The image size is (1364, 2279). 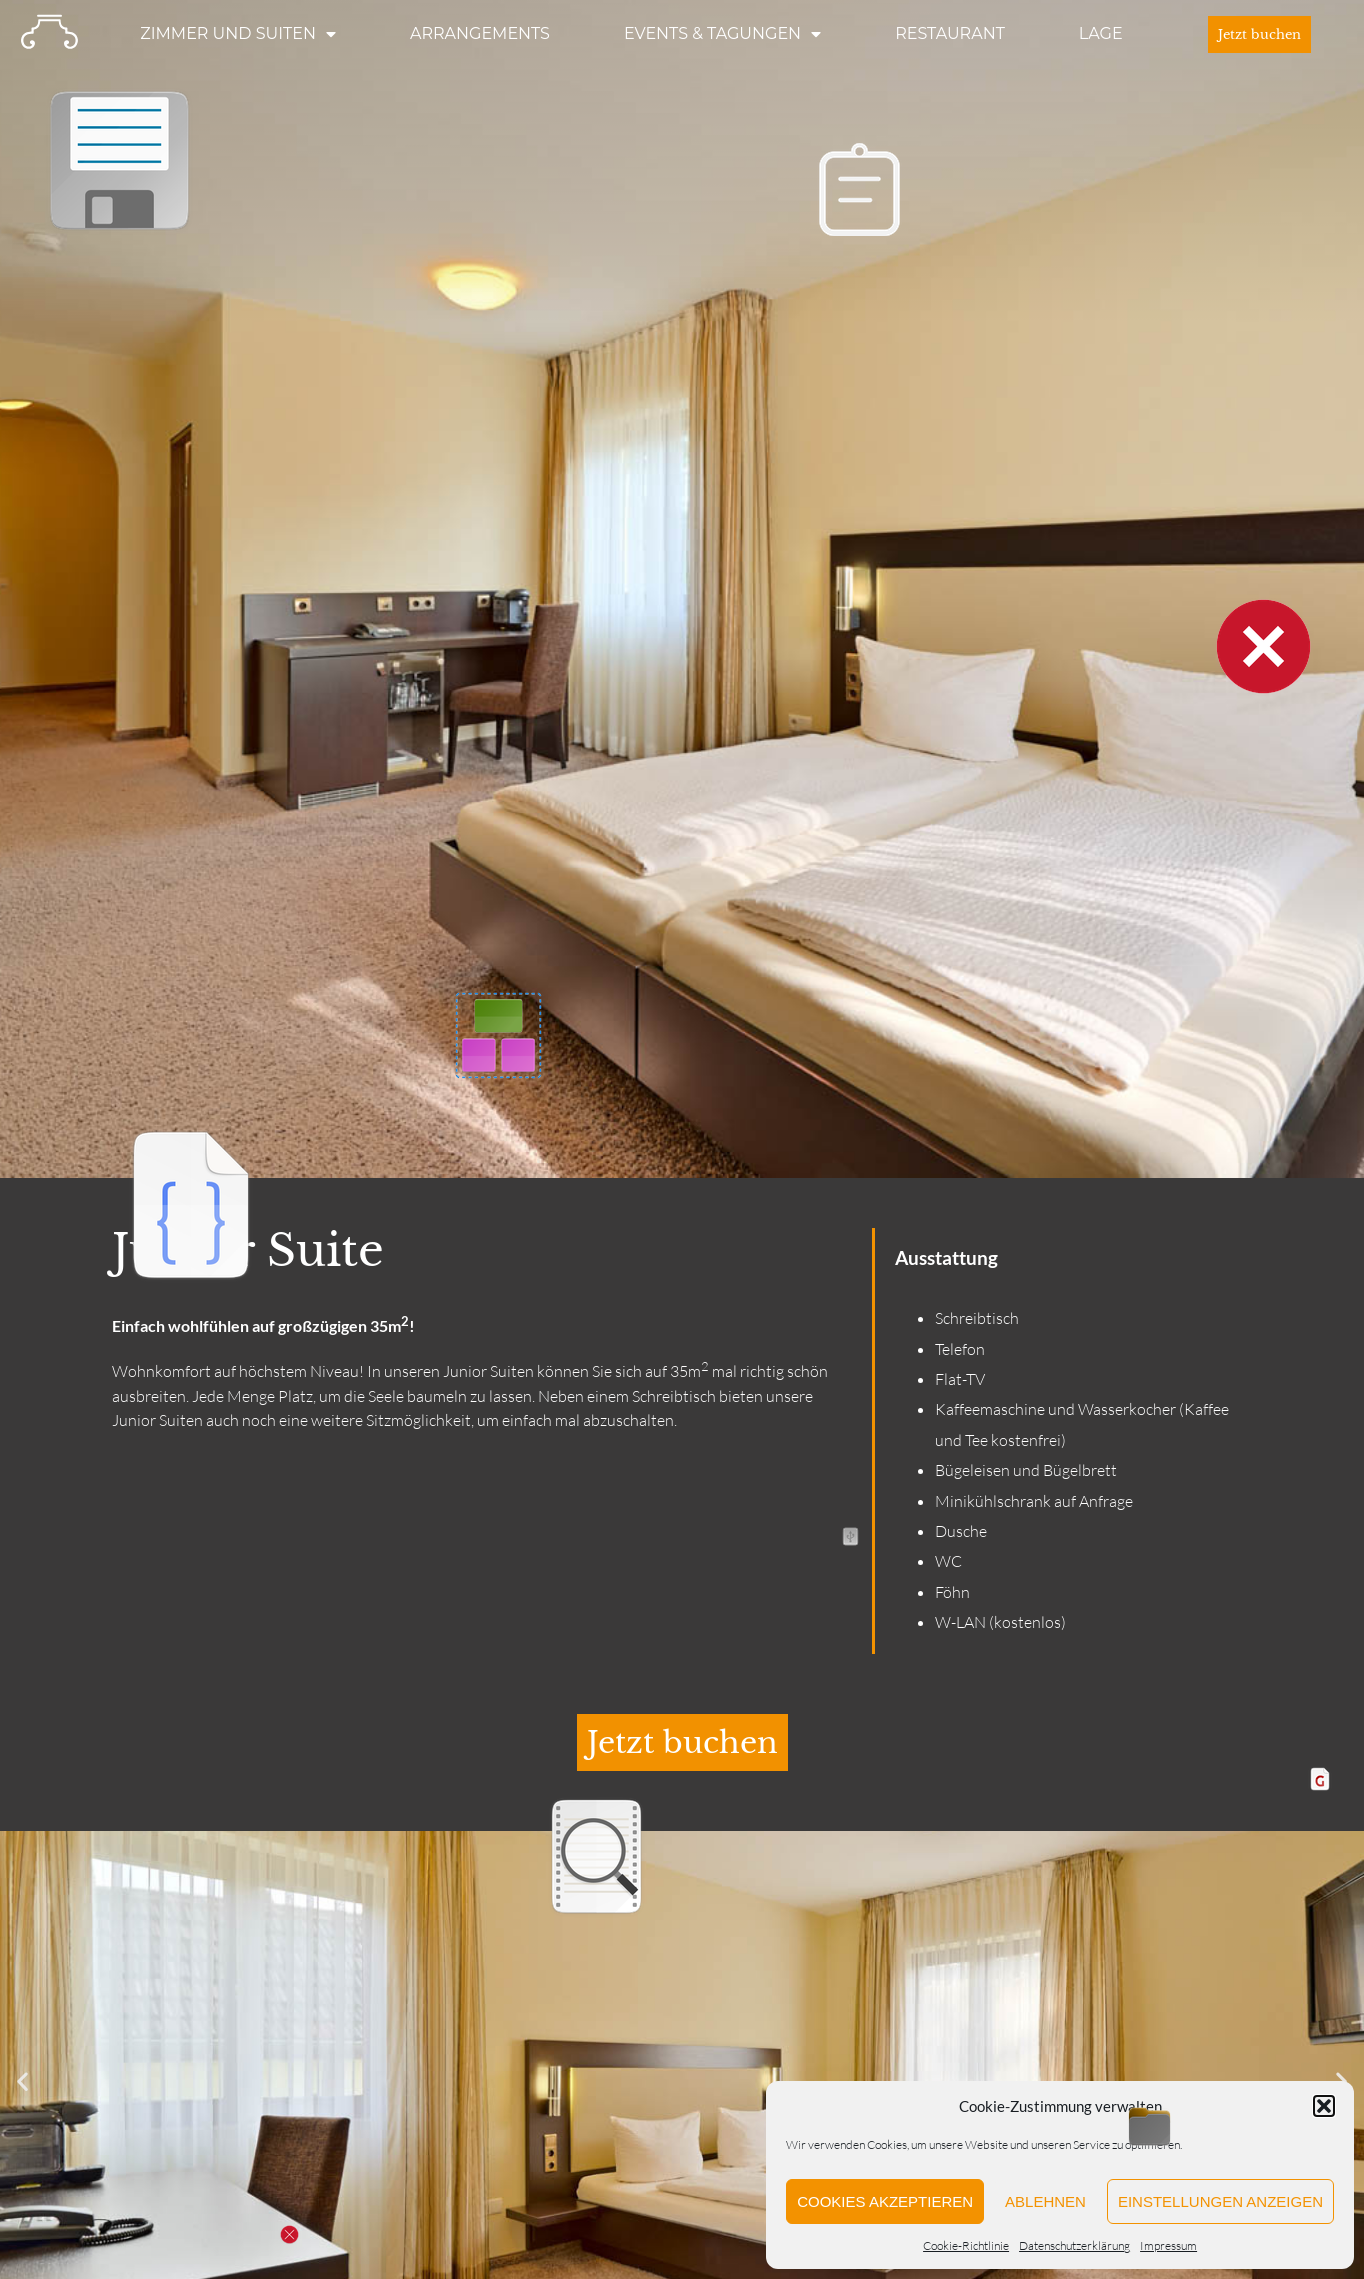 What do you see at coordinates (289, 2234) in the screenshot?
I see `indicates an Insync synchronization error` at bounding box center [289, 2234].